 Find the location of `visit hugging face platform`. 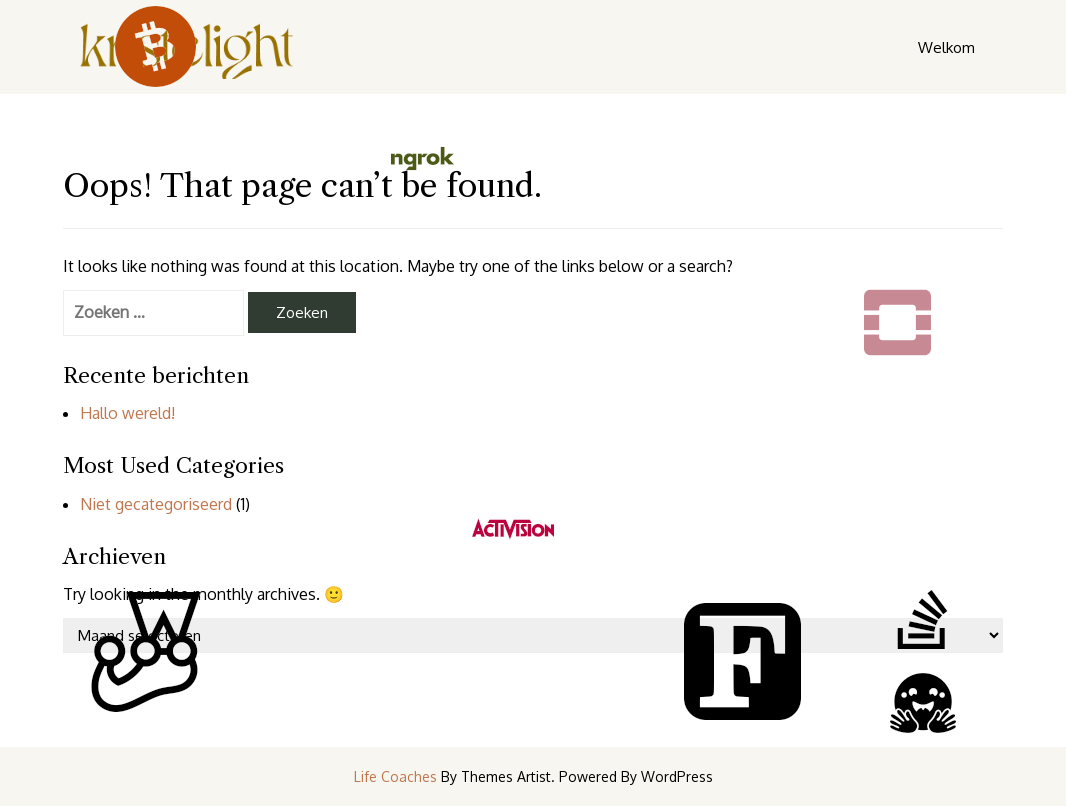

visit hugging face platform is located at coordinates (923, 703).